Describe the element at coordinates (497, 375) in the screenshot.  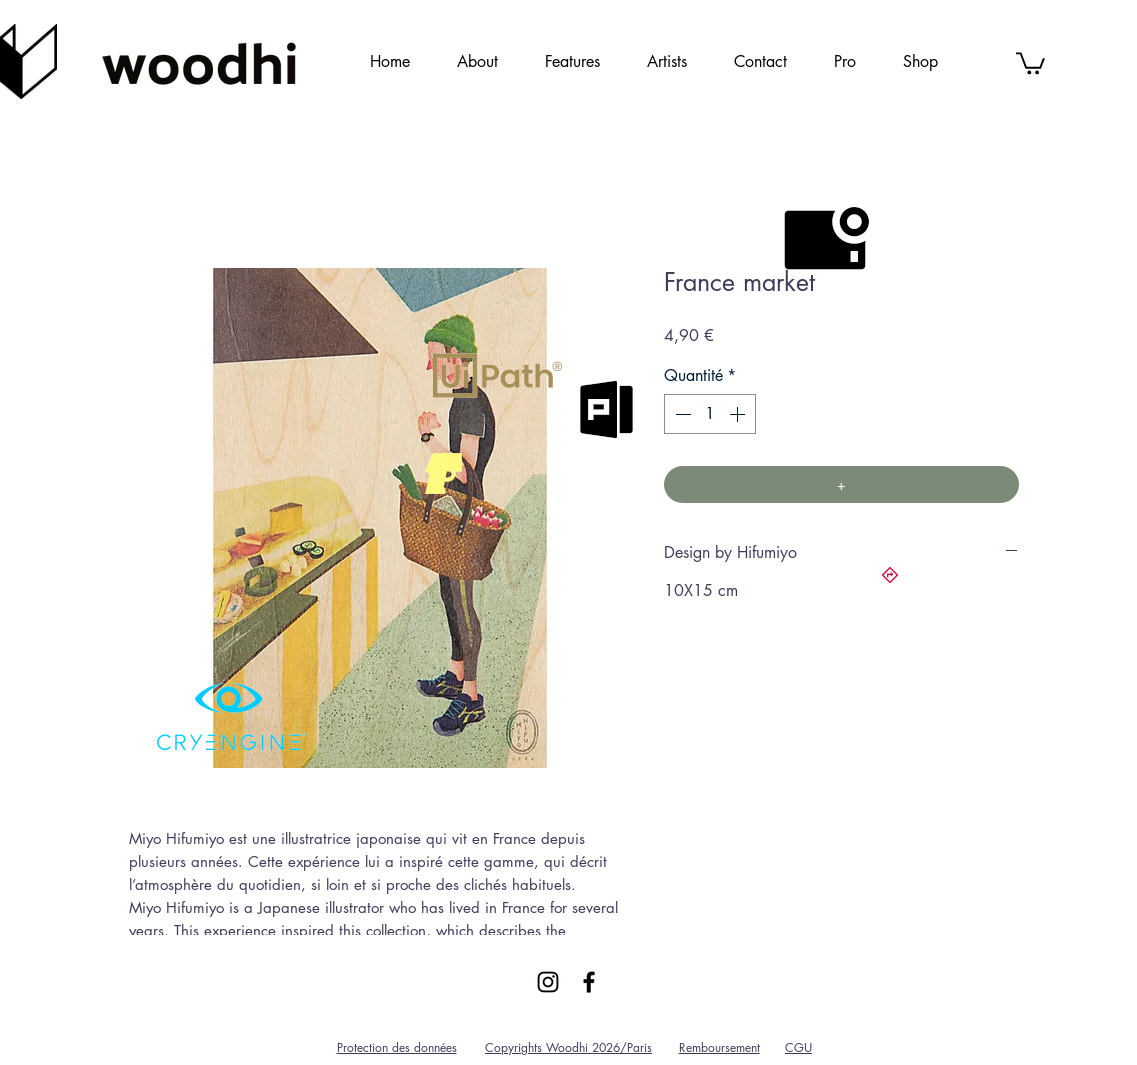
I see `UiPath automation platform logo` at that location.